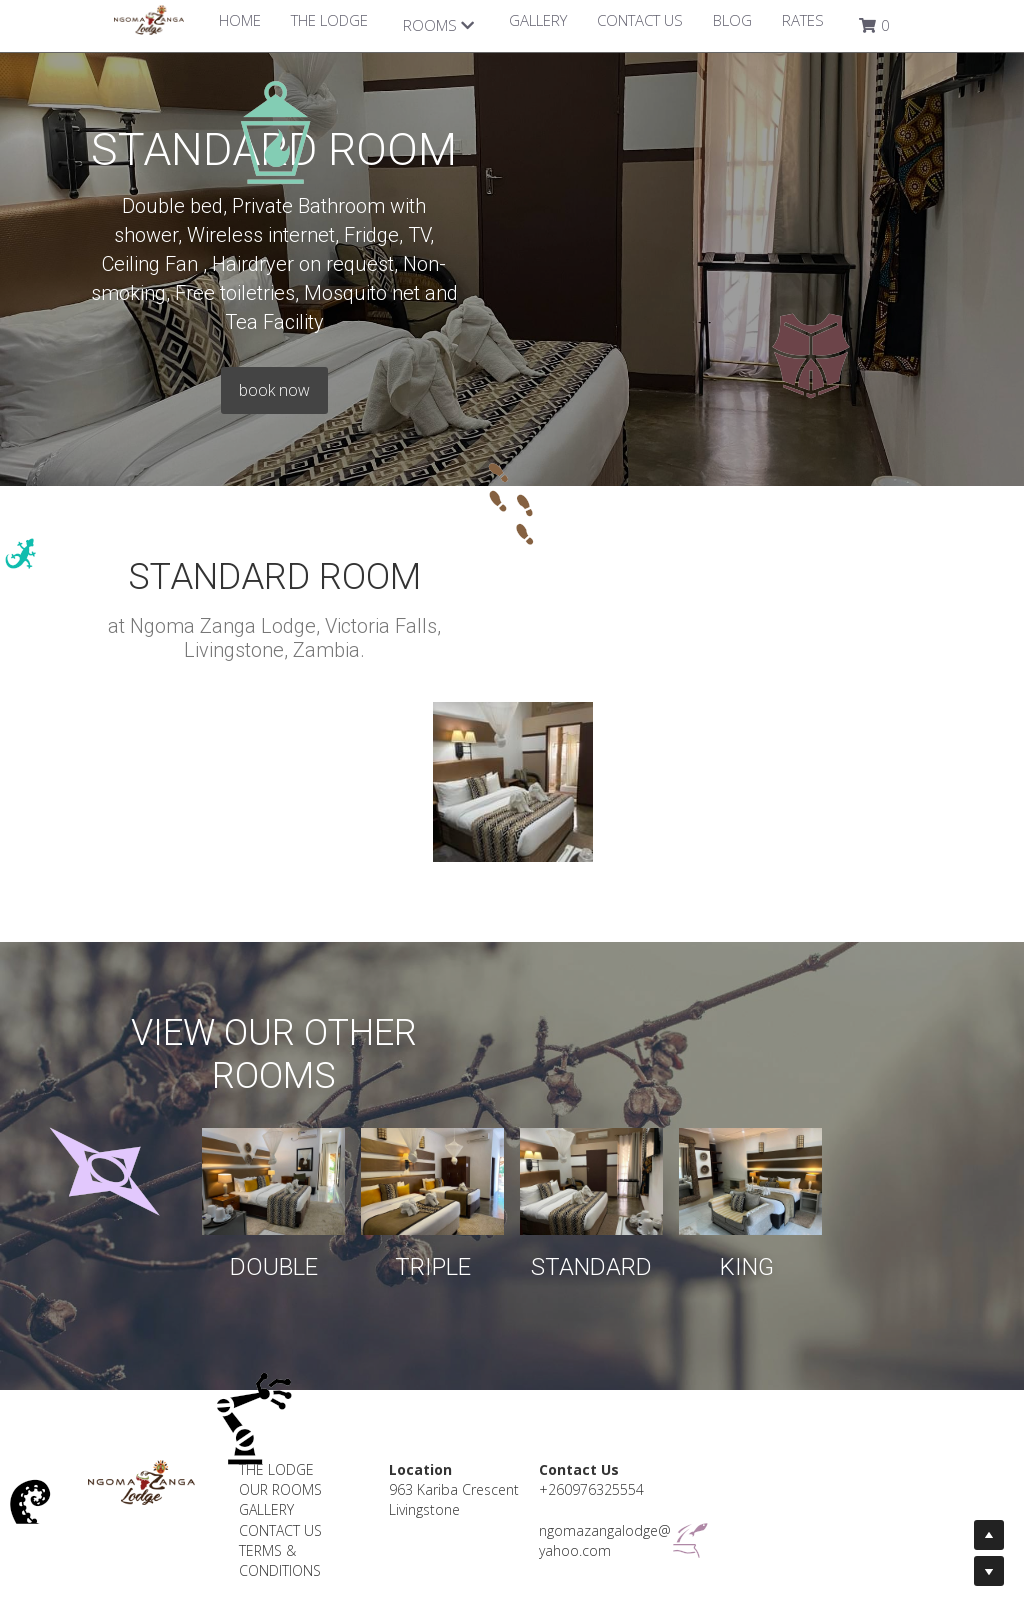 The height and width of the screenshot is (1606, 1024). What do you see at coordinates (250, 1416) in the screenshot?
I see `access robotic or automation controls` at bounding box center [250, 1416].